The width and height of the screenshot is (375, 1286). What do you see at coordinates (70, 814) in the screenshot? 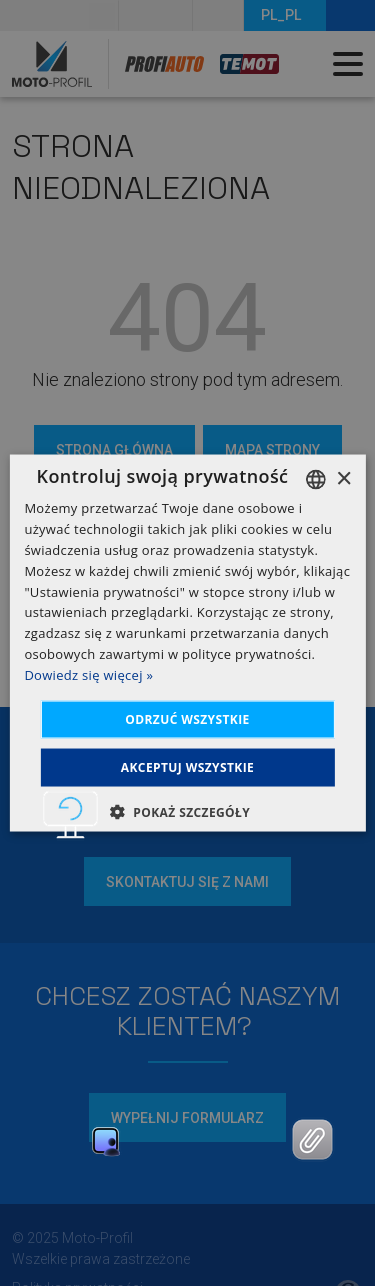
I see `rotate screen counter-clockwise` at bounding box center [70, 814].